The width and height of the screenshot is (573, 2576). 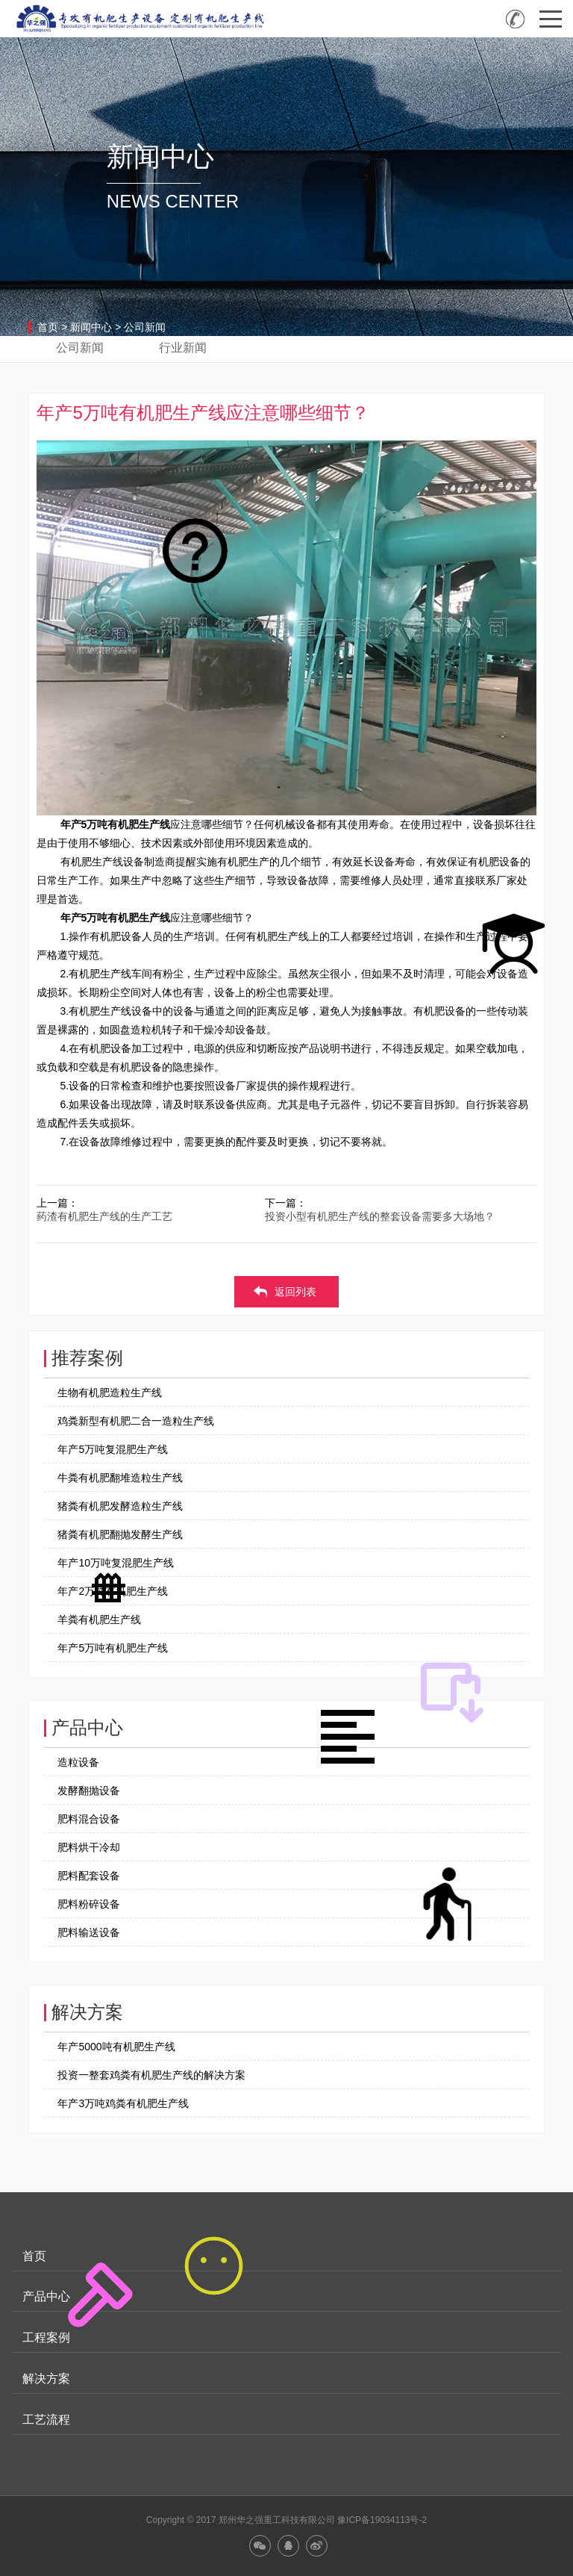 What do you see at coordinates (213, 2265) in the screenshot?
I see `neutral reaction or feedback option` at bounding box center [213, 2265].